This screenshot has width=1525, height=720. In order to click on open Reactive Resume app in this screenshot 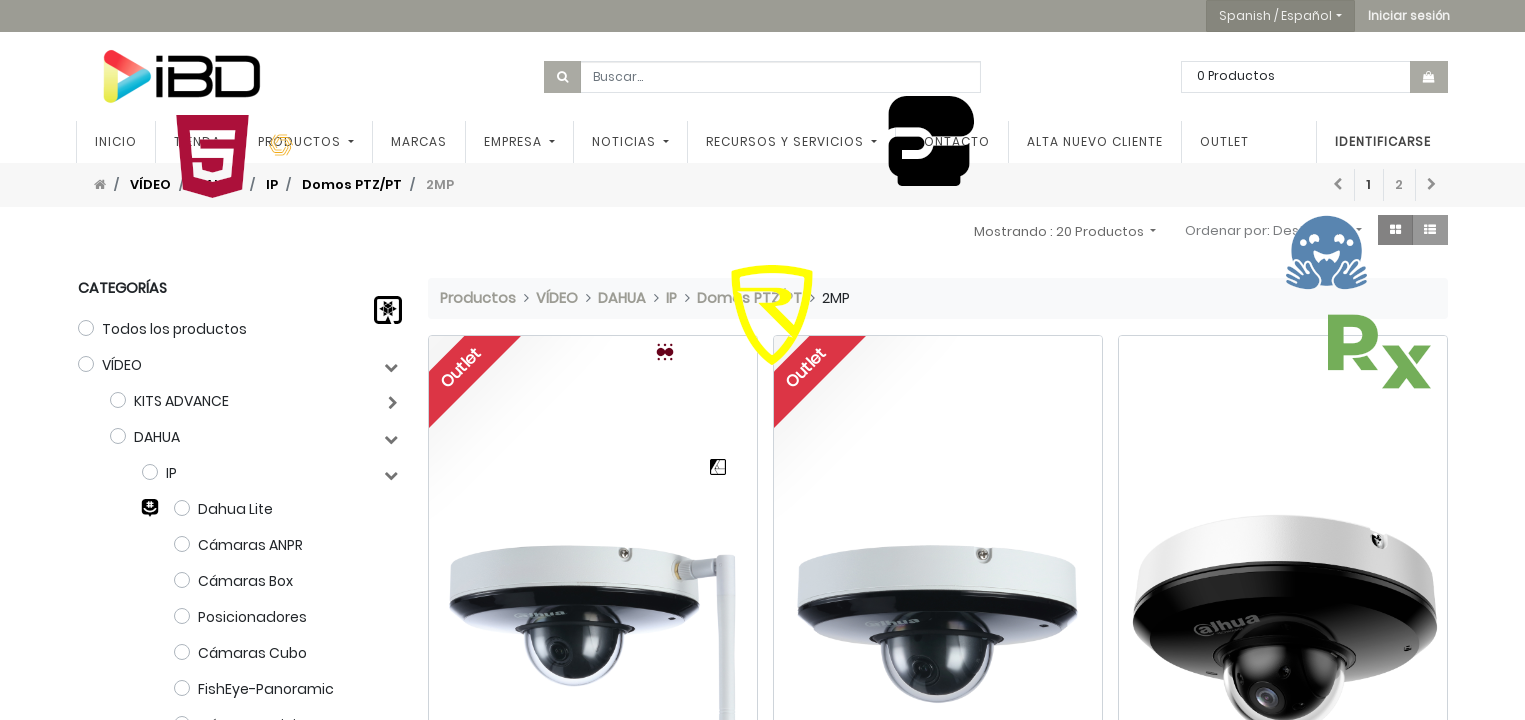, I will do `click(1379, 351)`.